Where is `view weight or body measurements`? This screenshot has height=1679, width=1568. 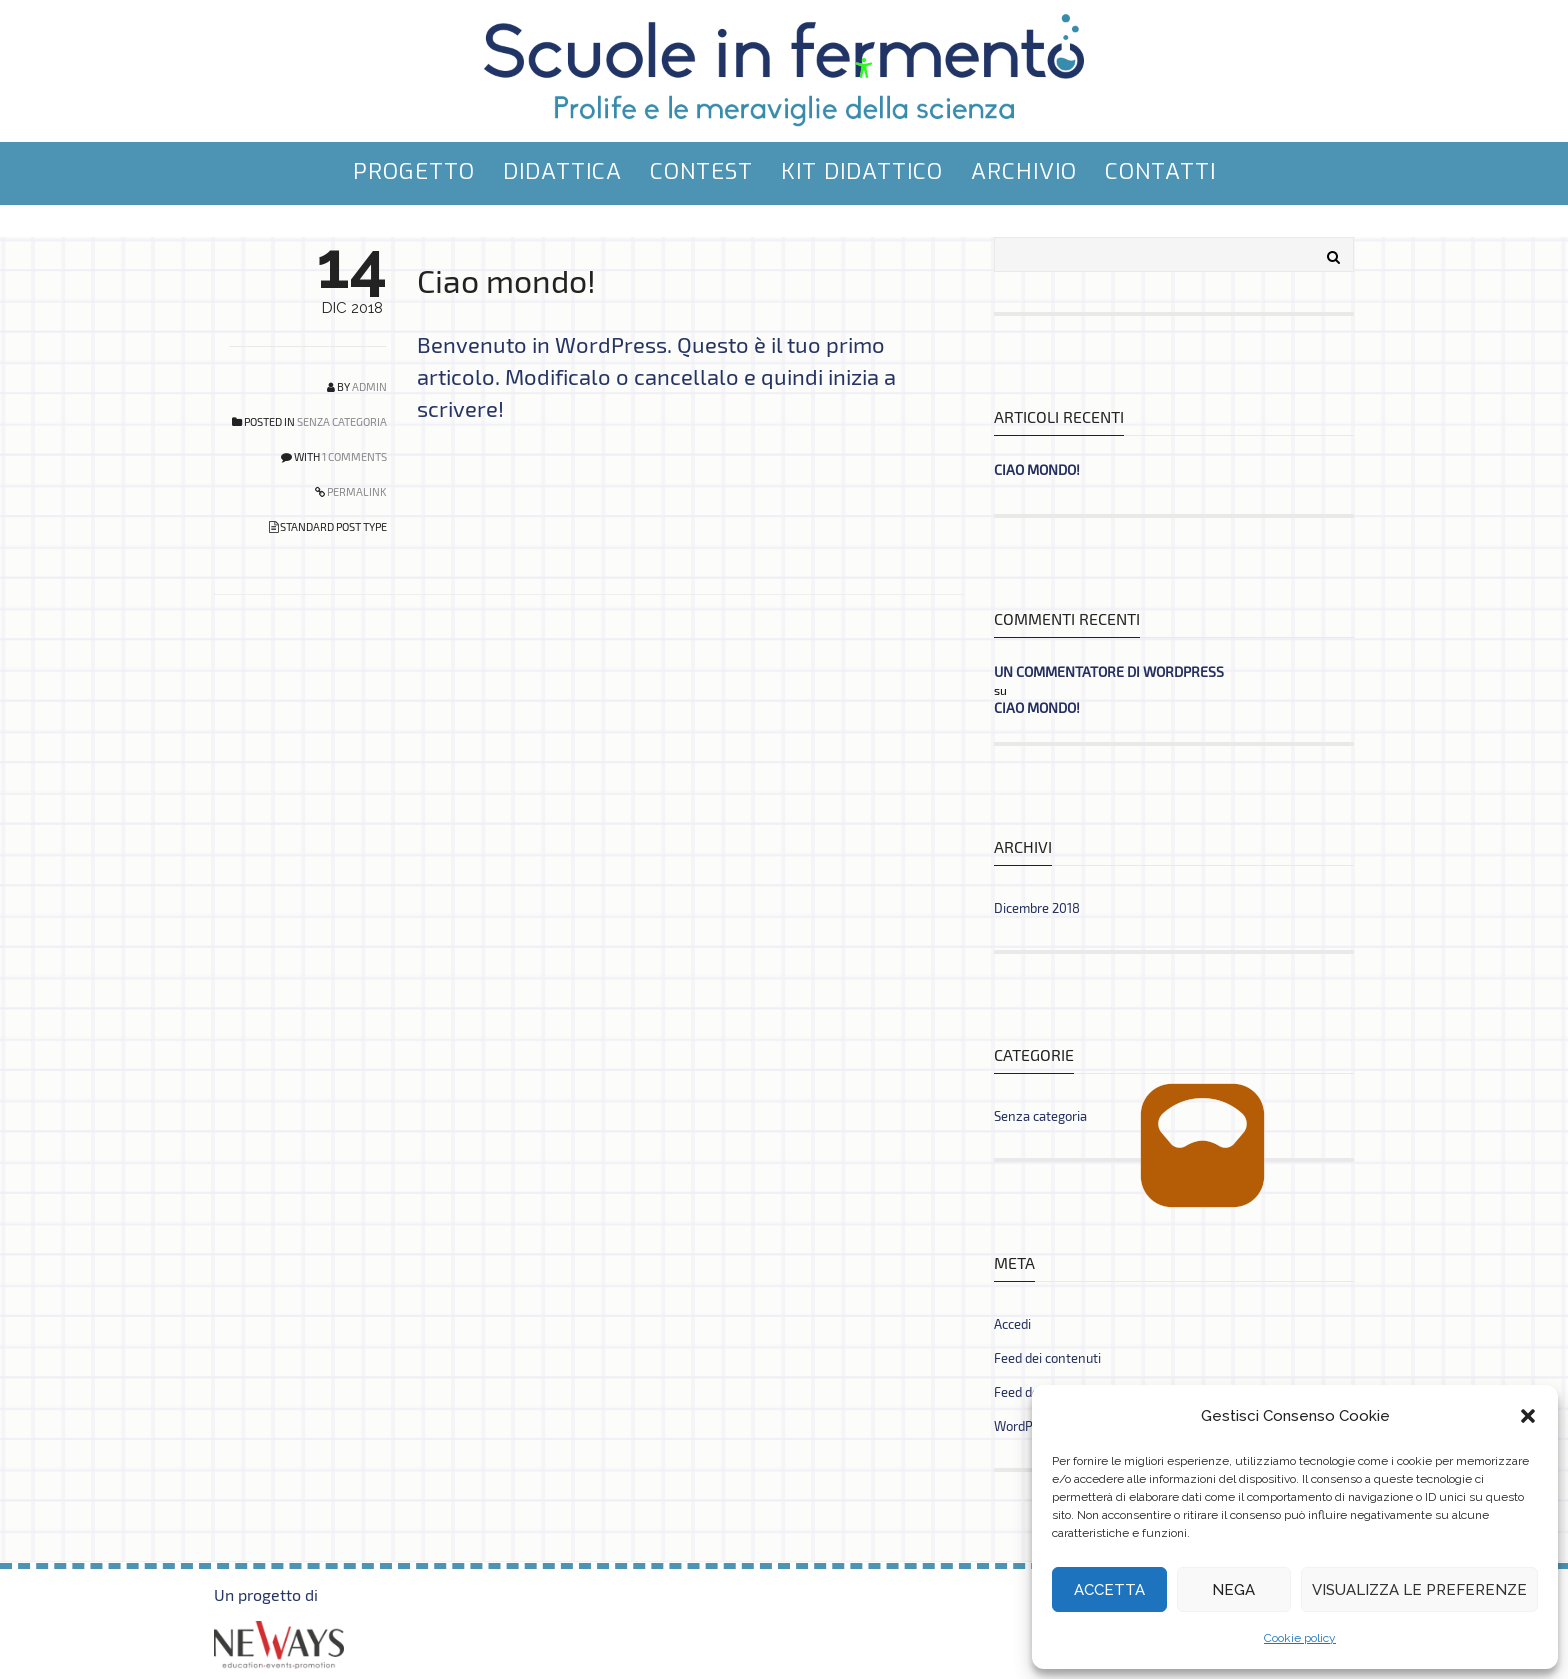 view weight or body measurements is located at coordinates (1202, 1145).